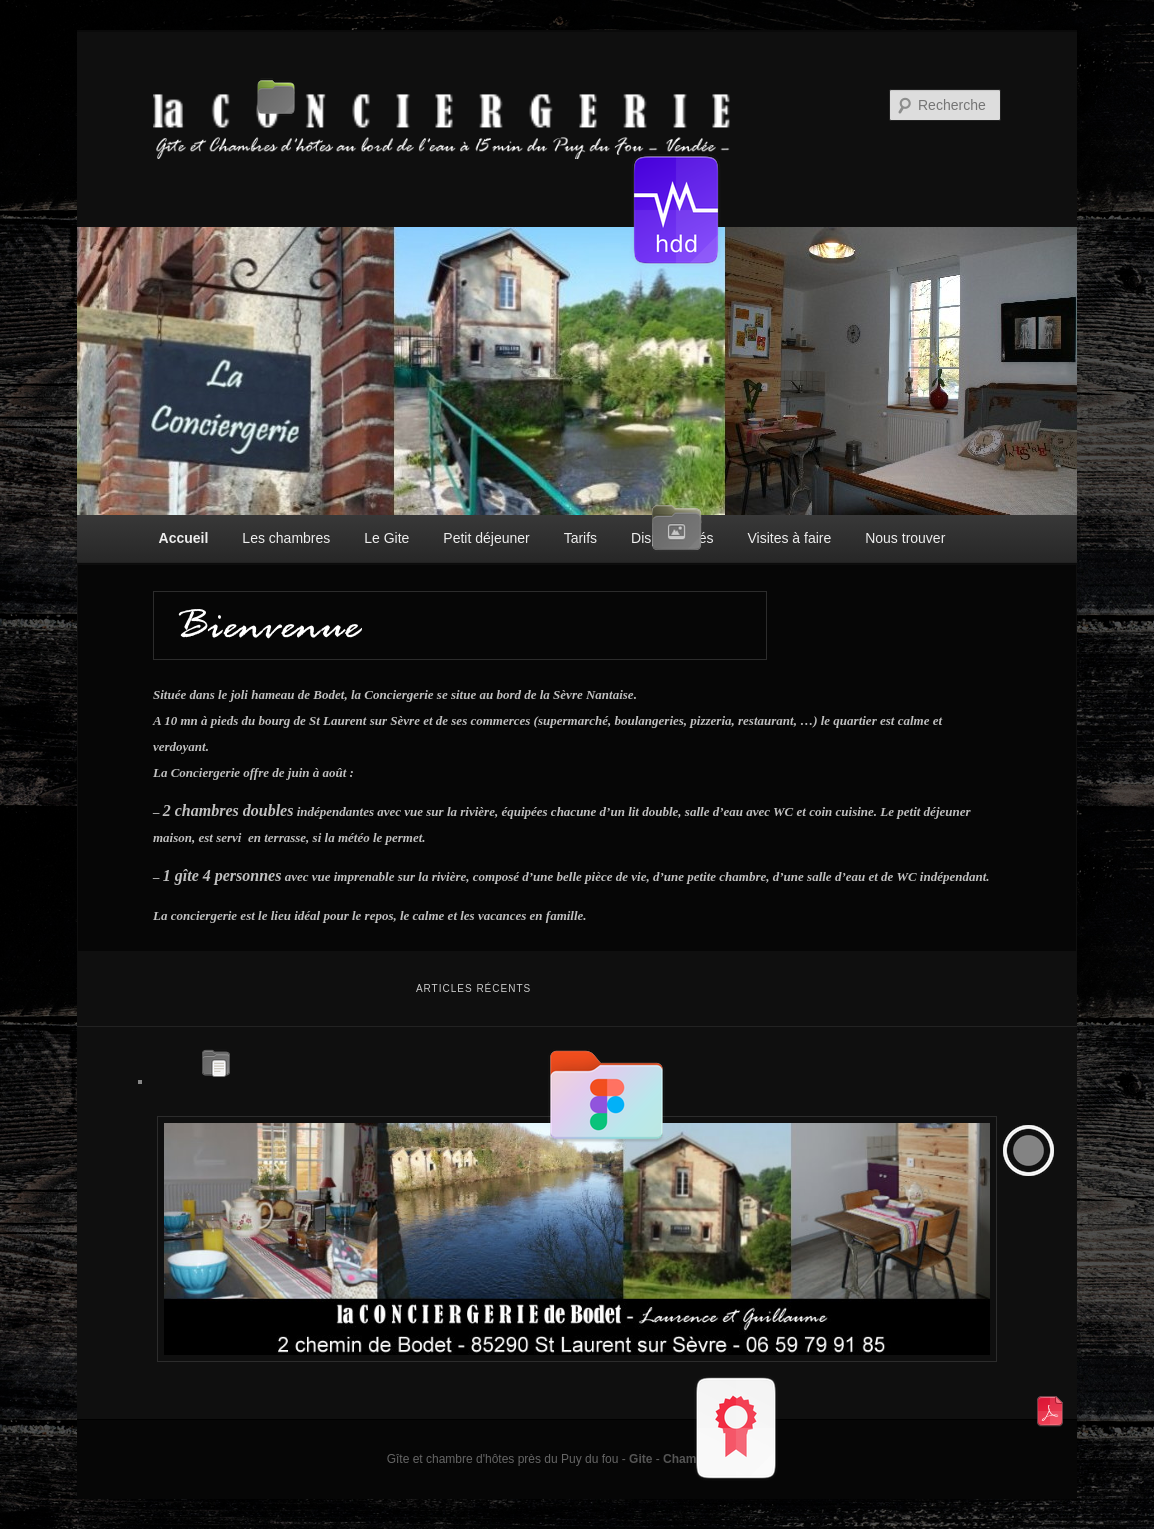  What do you see at coordinates (216, 1063) in the screenshot?
I see `open a file from your computer` at bounding box center [216, 1063].